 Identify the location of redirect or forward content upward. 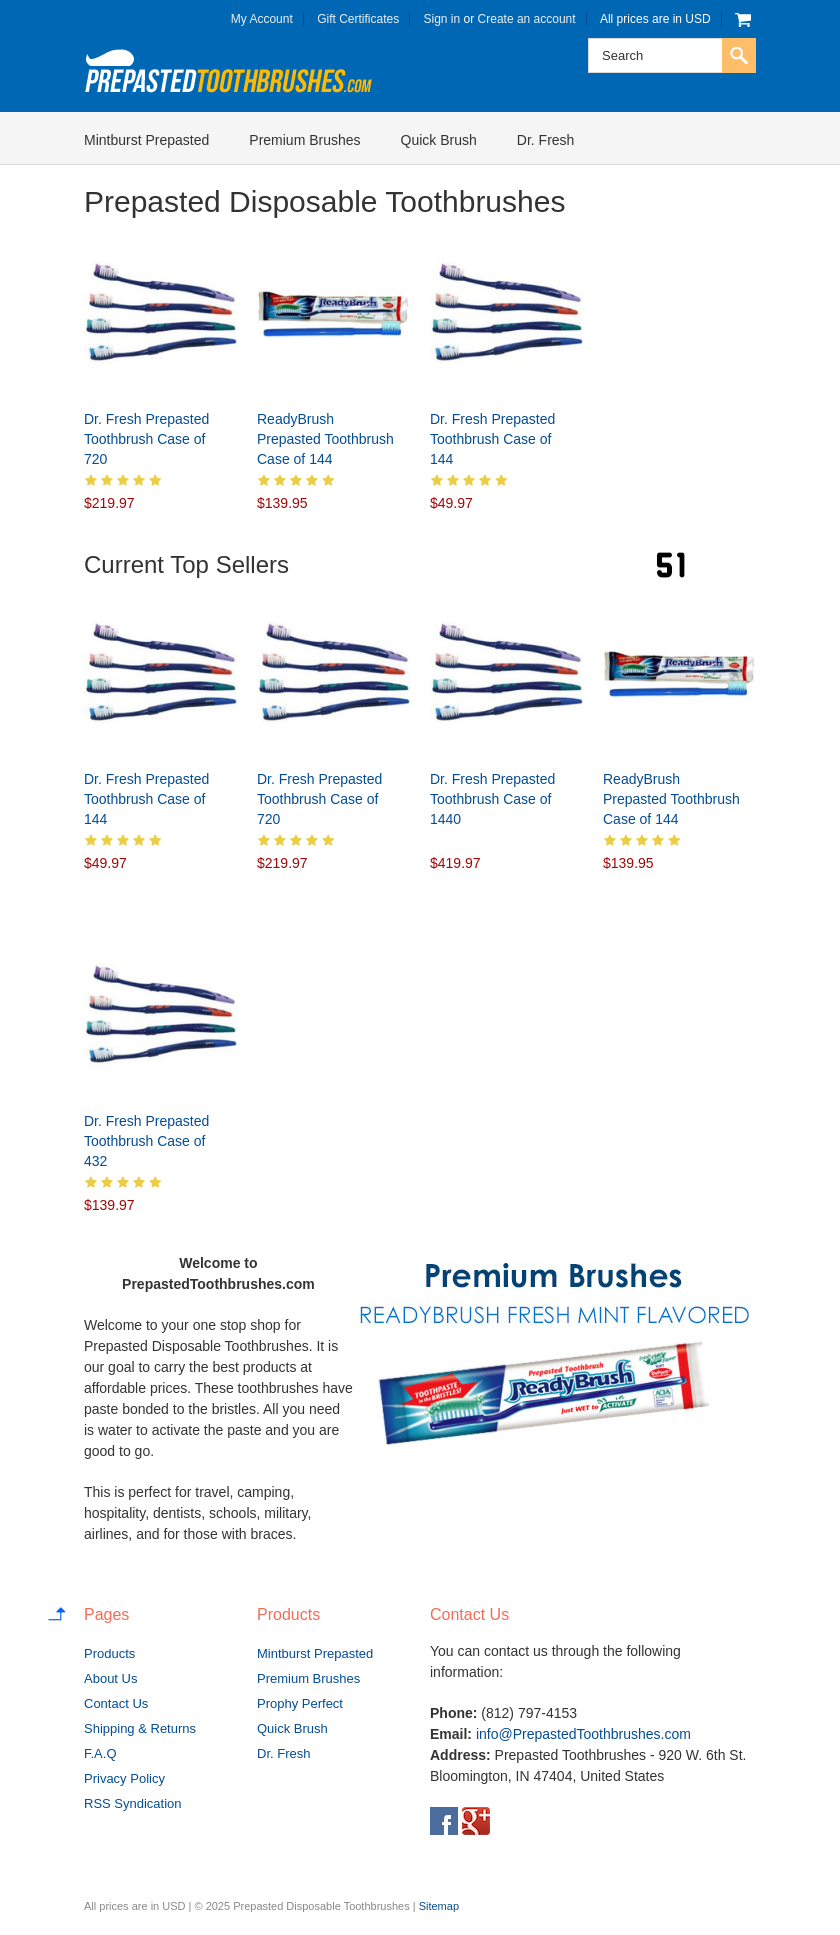
(57, 1614).